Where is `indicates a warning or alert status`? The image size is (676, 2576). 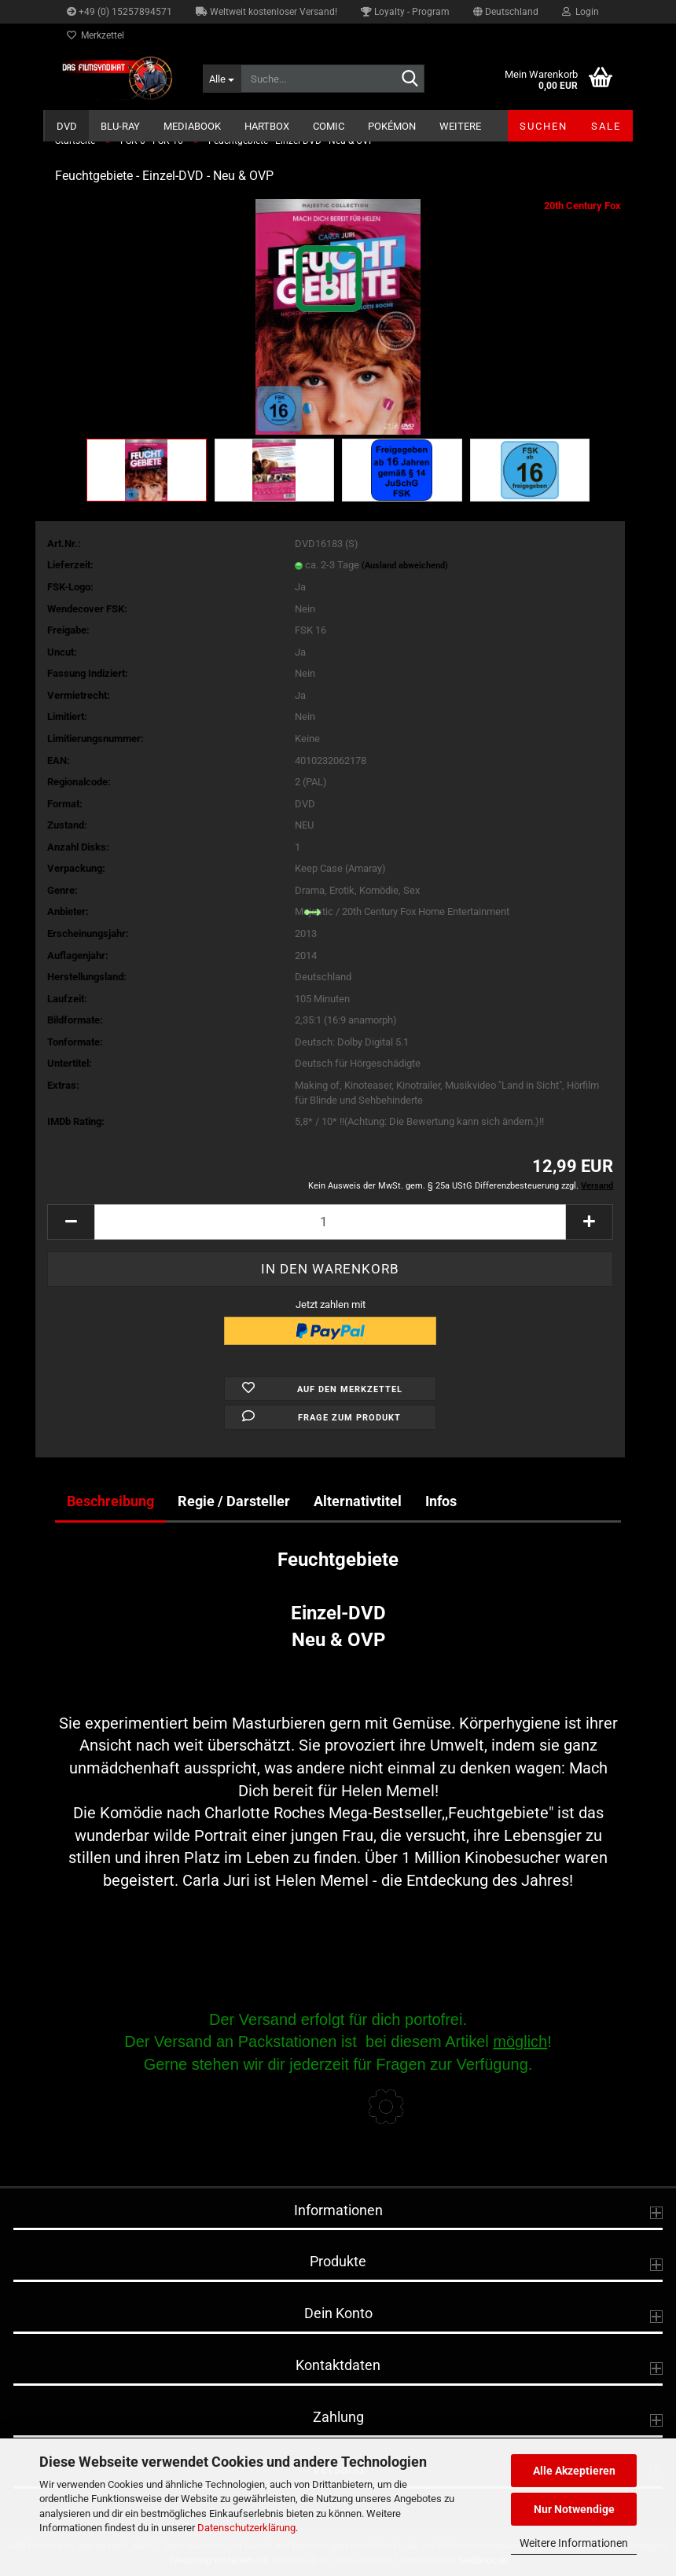
indicates a warning or alert status is located at coordinates (329, 278).